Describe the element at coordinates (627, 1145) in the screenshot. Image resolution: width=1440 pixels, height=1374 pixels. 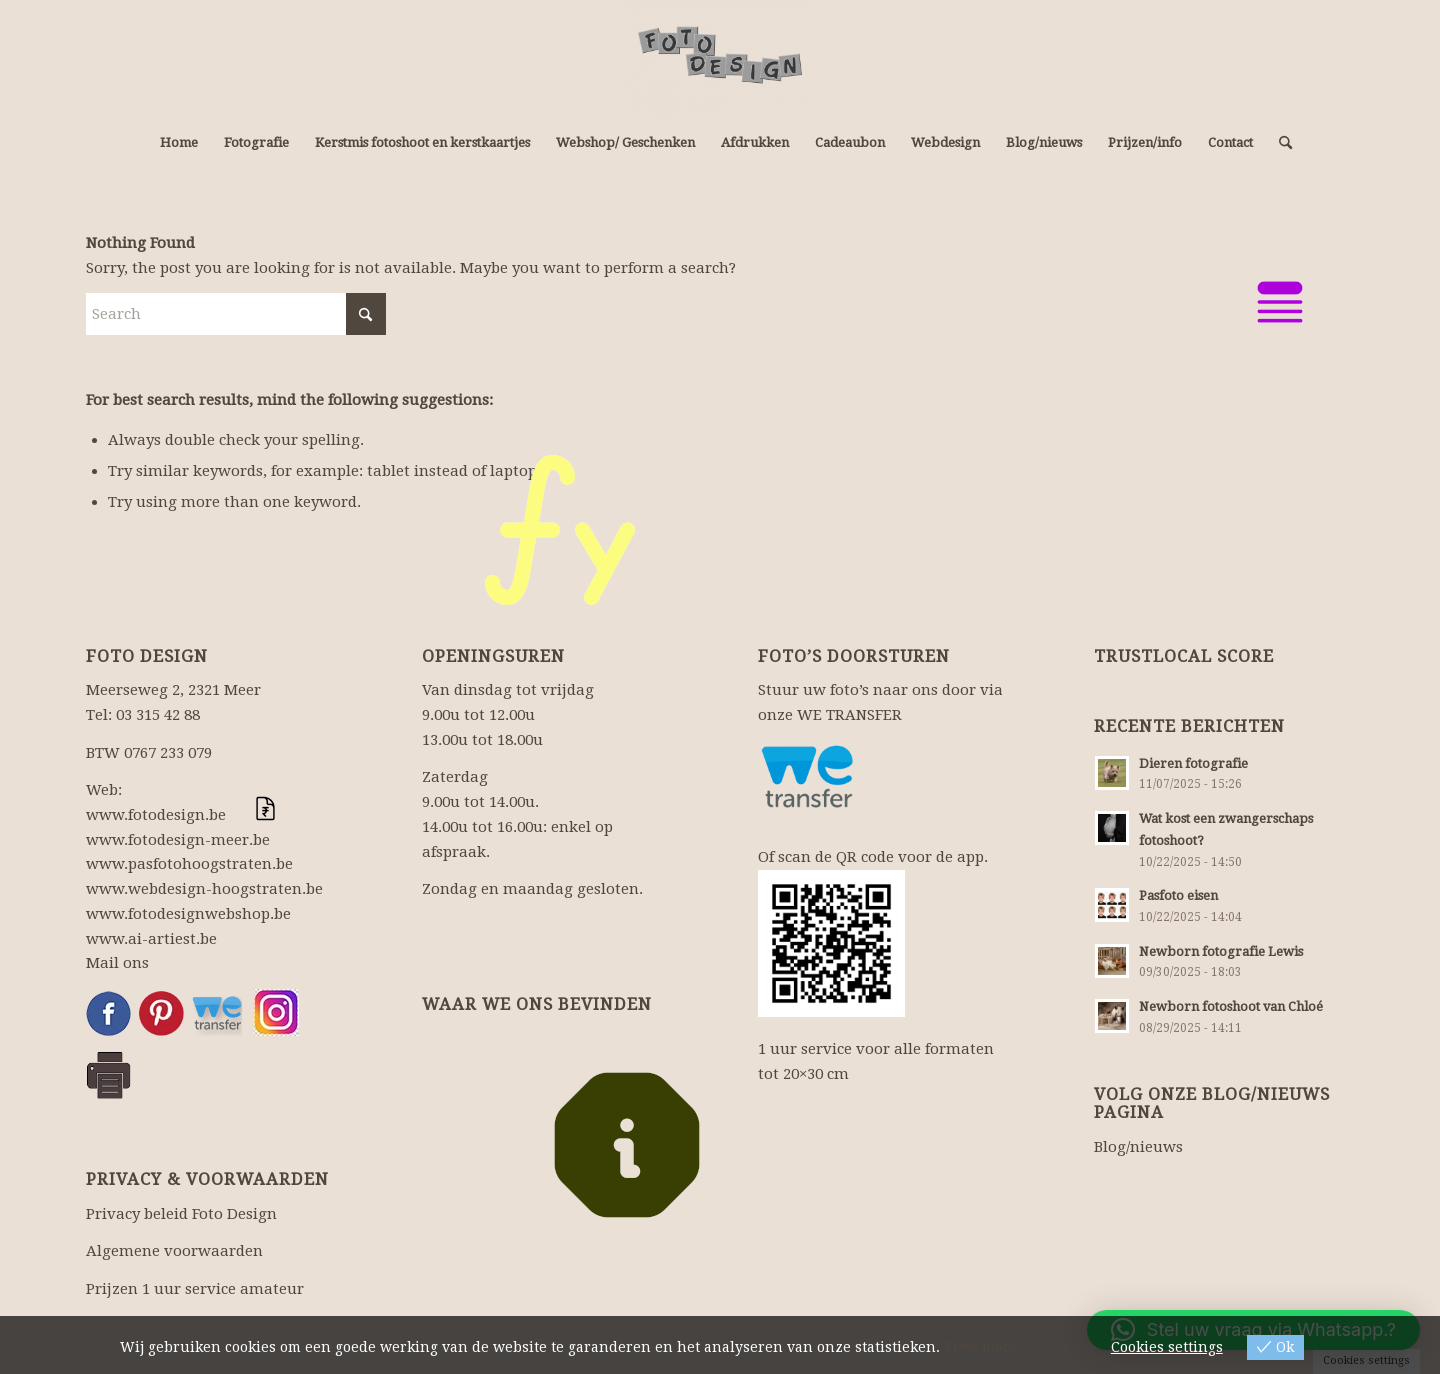
I see `view more information or details` at that location.